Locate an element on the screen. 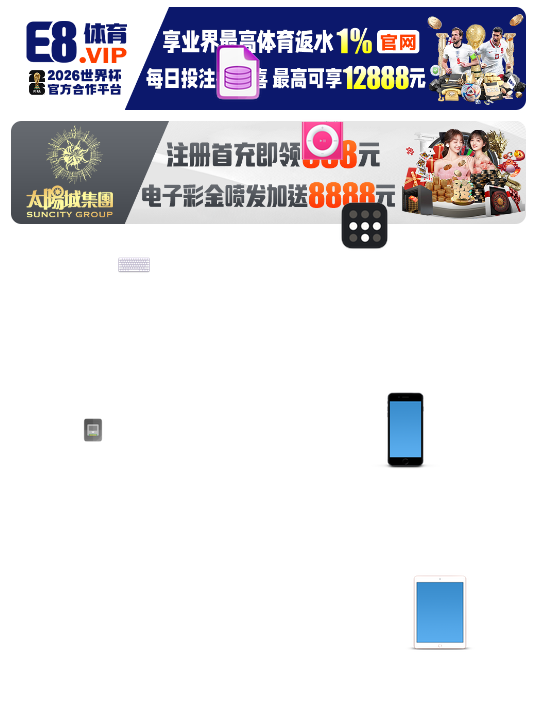 This screenshot has width=537, height=720. manage connected iPad device is located at coordinates (440, 612).